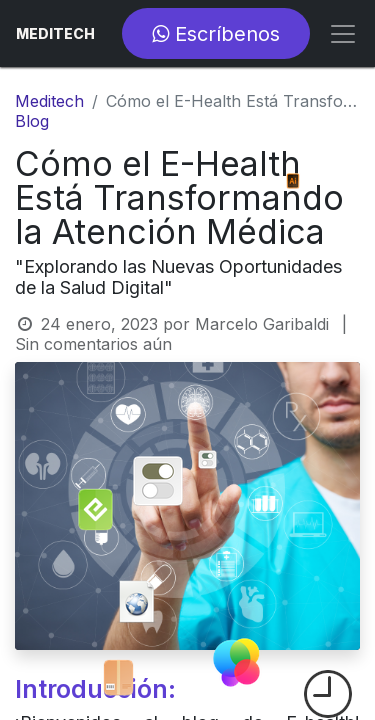 This screenshot has height=720, width=375. Describe the element at coordinates (236, 662) in the screenshot. I see `open Game Center app` at that location.